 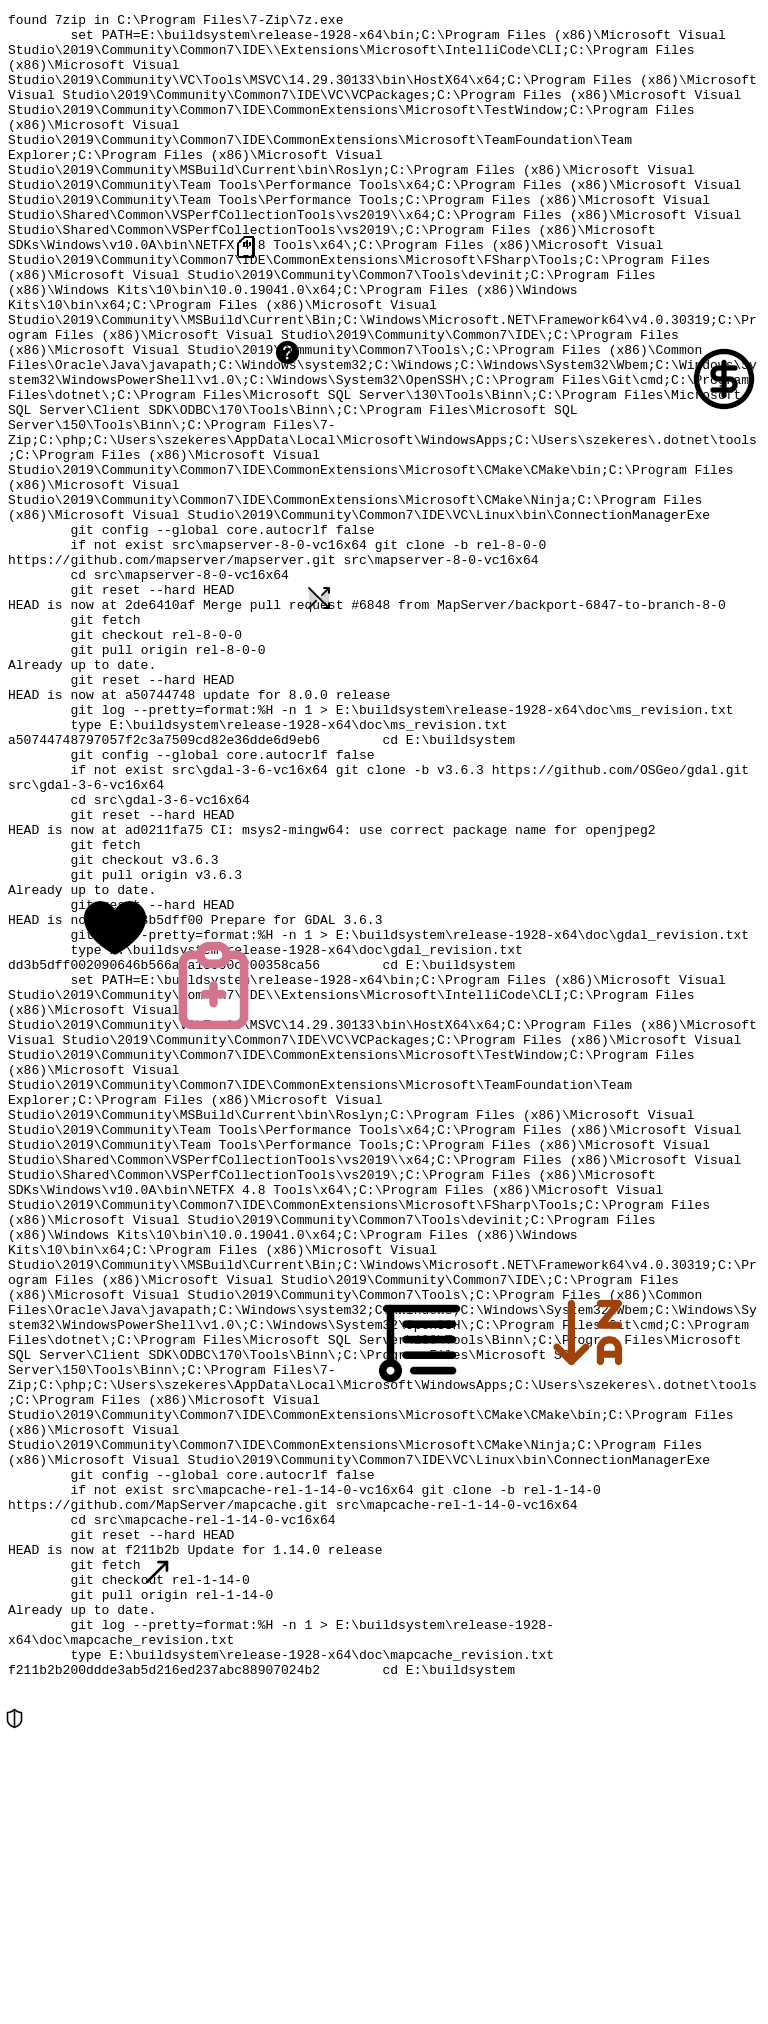 What do you see at coordinates (115, 928) in the screenshot?
I see `indicates an item has been liked or favorited` at bounding box center [115, 928].